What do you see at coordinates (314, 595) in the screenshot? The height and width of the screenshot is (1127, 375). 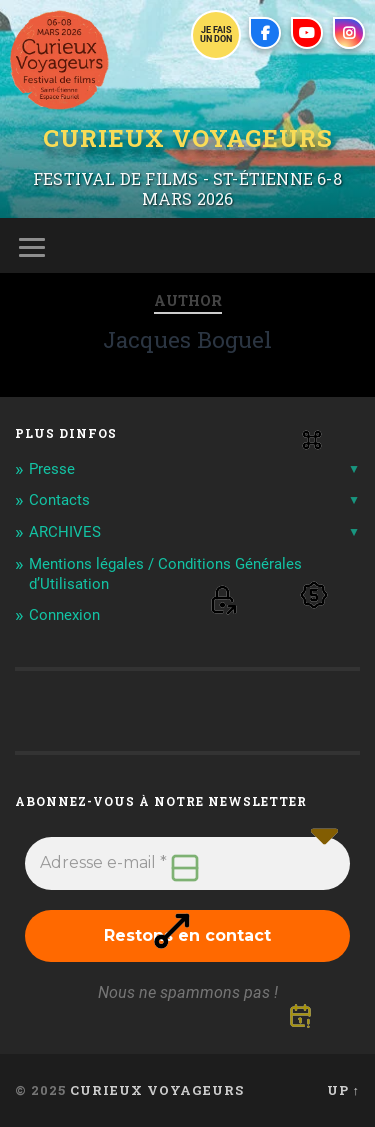 I see `indicates a level 5 ranking or badge` at bounding box center [314, 595].